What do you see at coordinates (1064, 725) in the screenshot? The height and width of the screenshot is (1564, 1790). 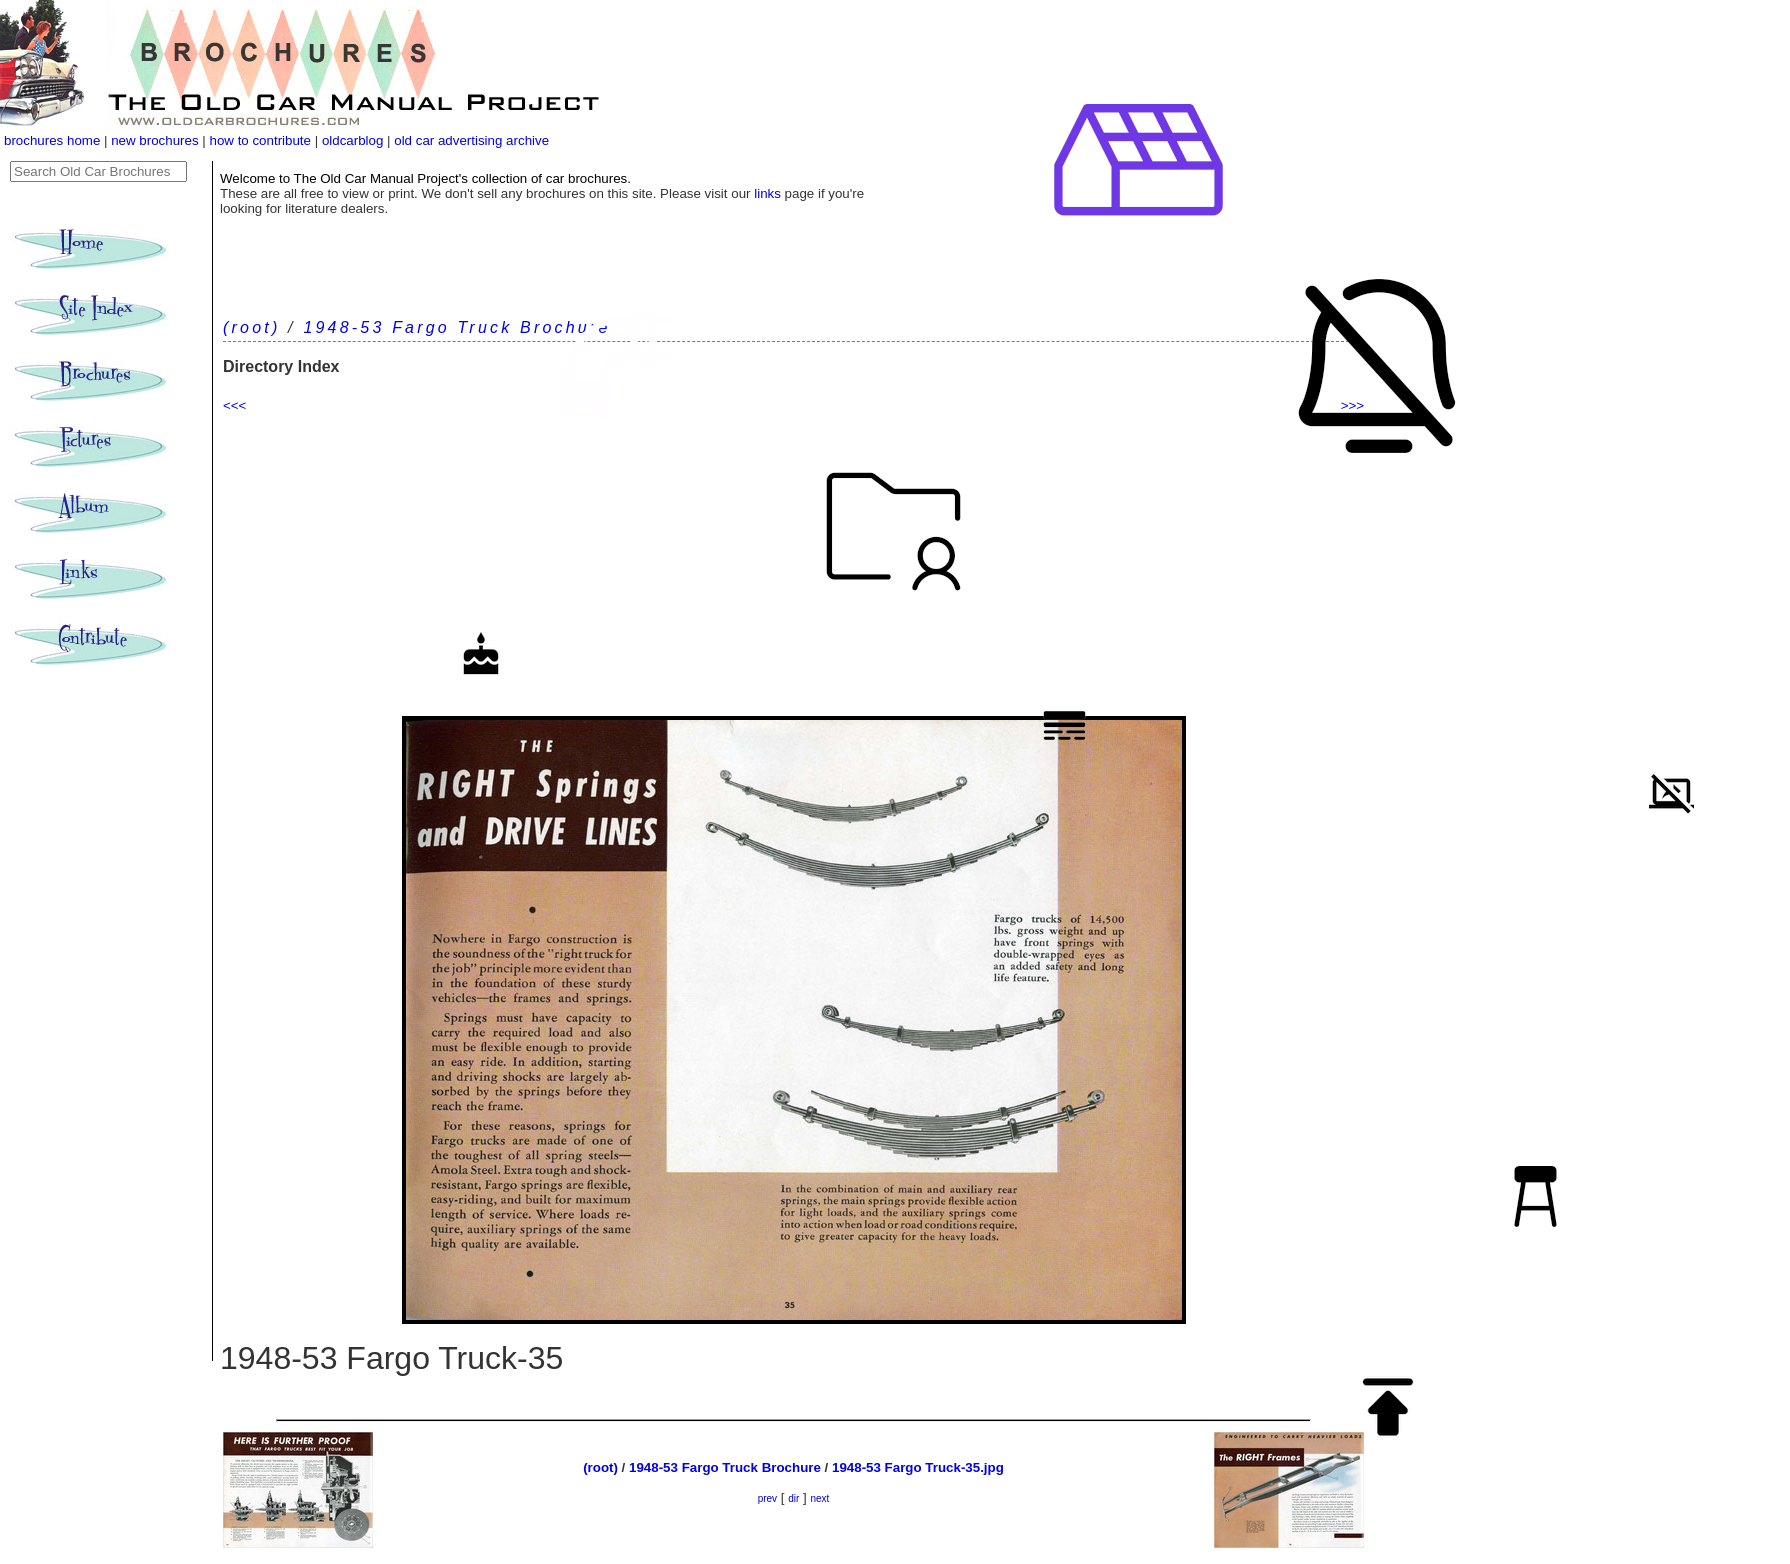 I see `adjust gradient or color fill settings` at bounding box center [1064, 725].